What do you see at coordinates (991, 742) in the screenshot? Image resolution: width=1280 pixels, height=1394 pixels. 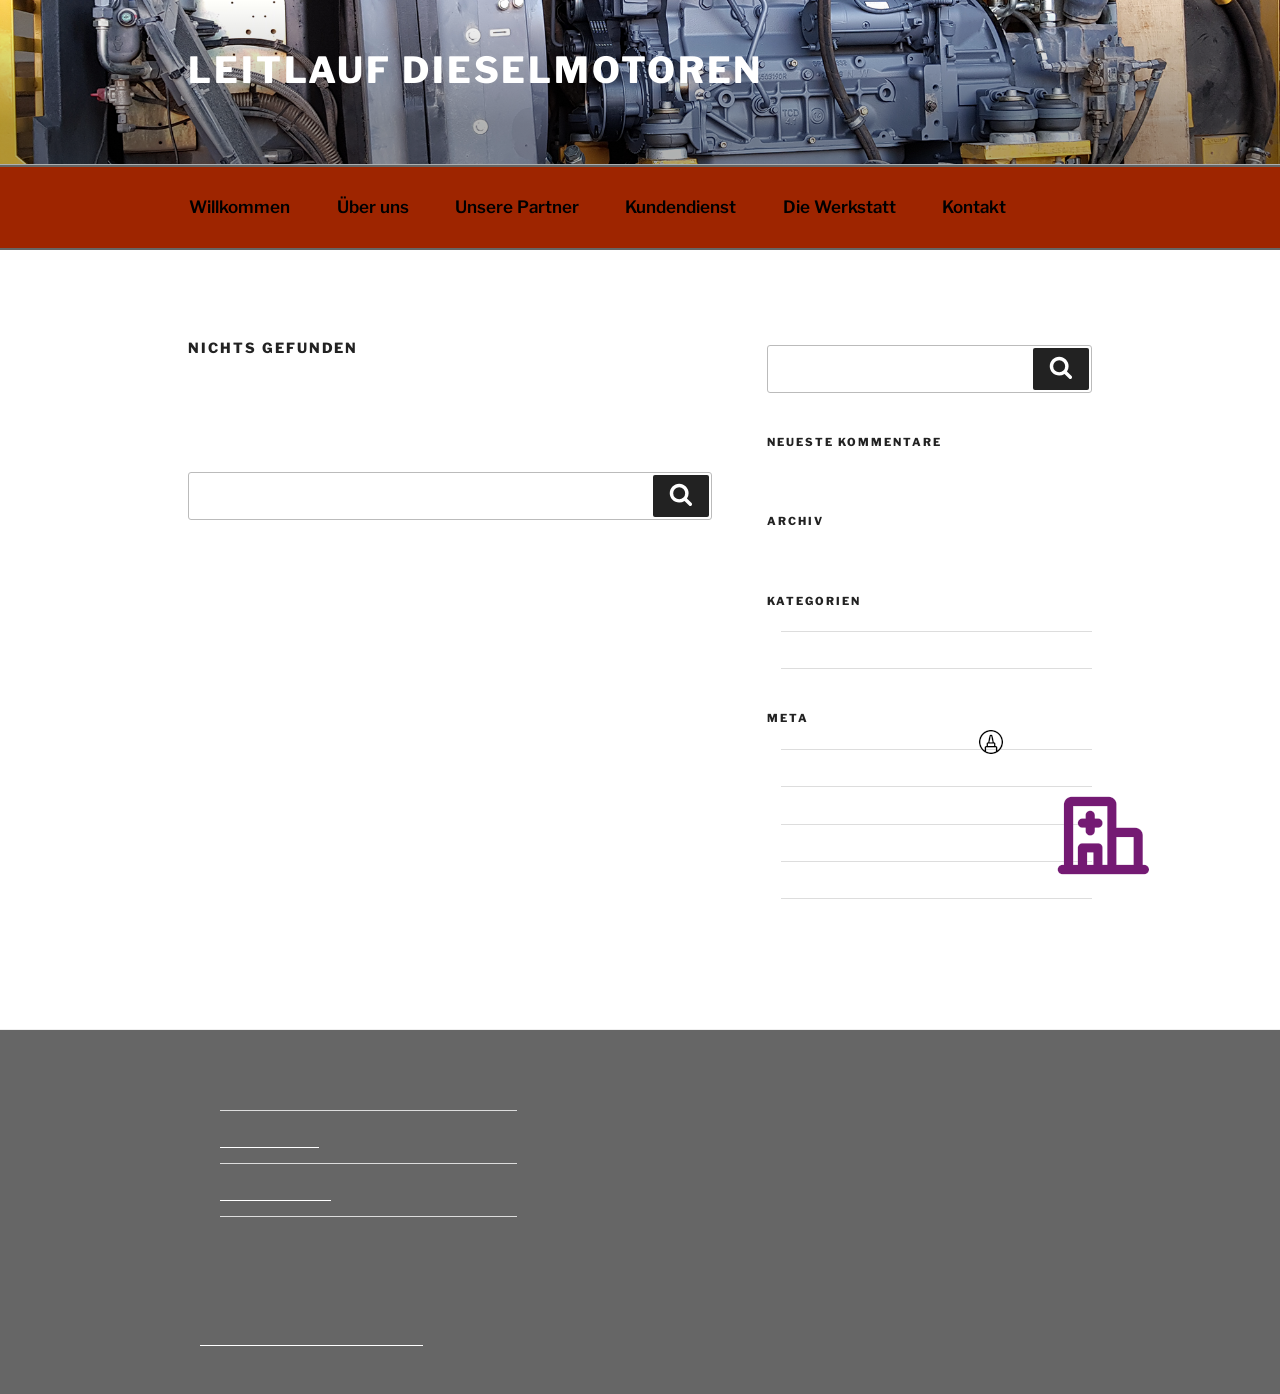 I see `select marker or highlighter tool` at bounding box center [991, 742].